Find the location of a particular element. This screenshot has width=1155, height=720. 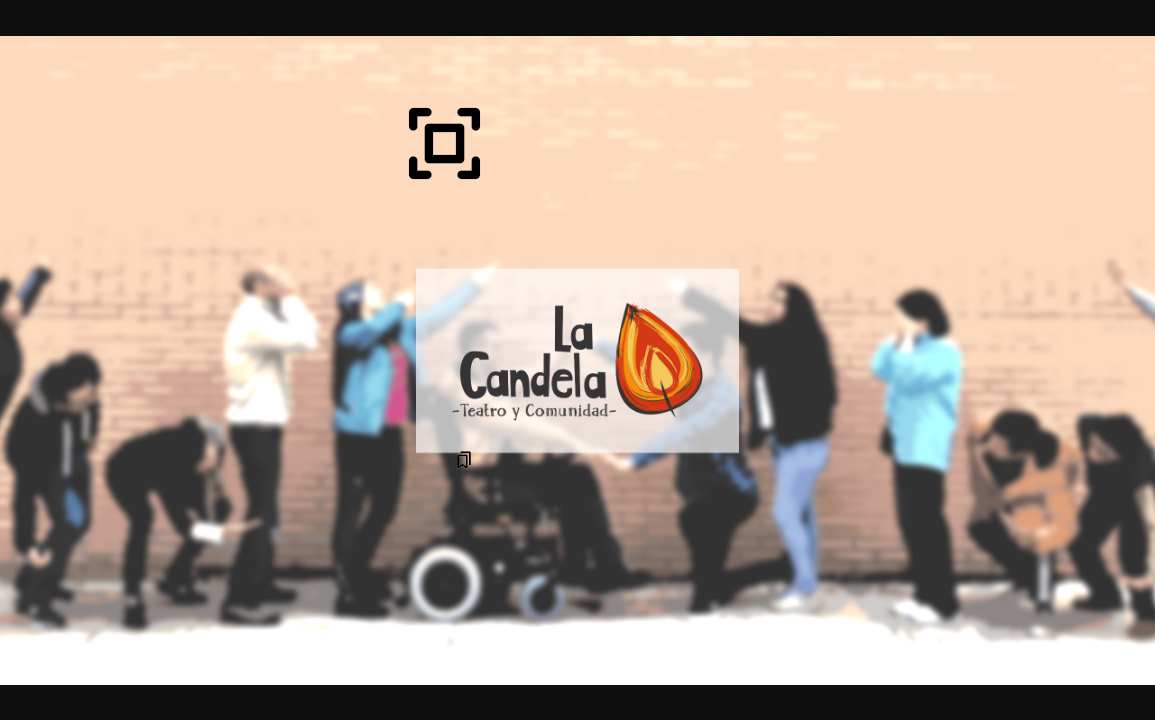

view your saved bookmarks is located at coordinates (464, 460).